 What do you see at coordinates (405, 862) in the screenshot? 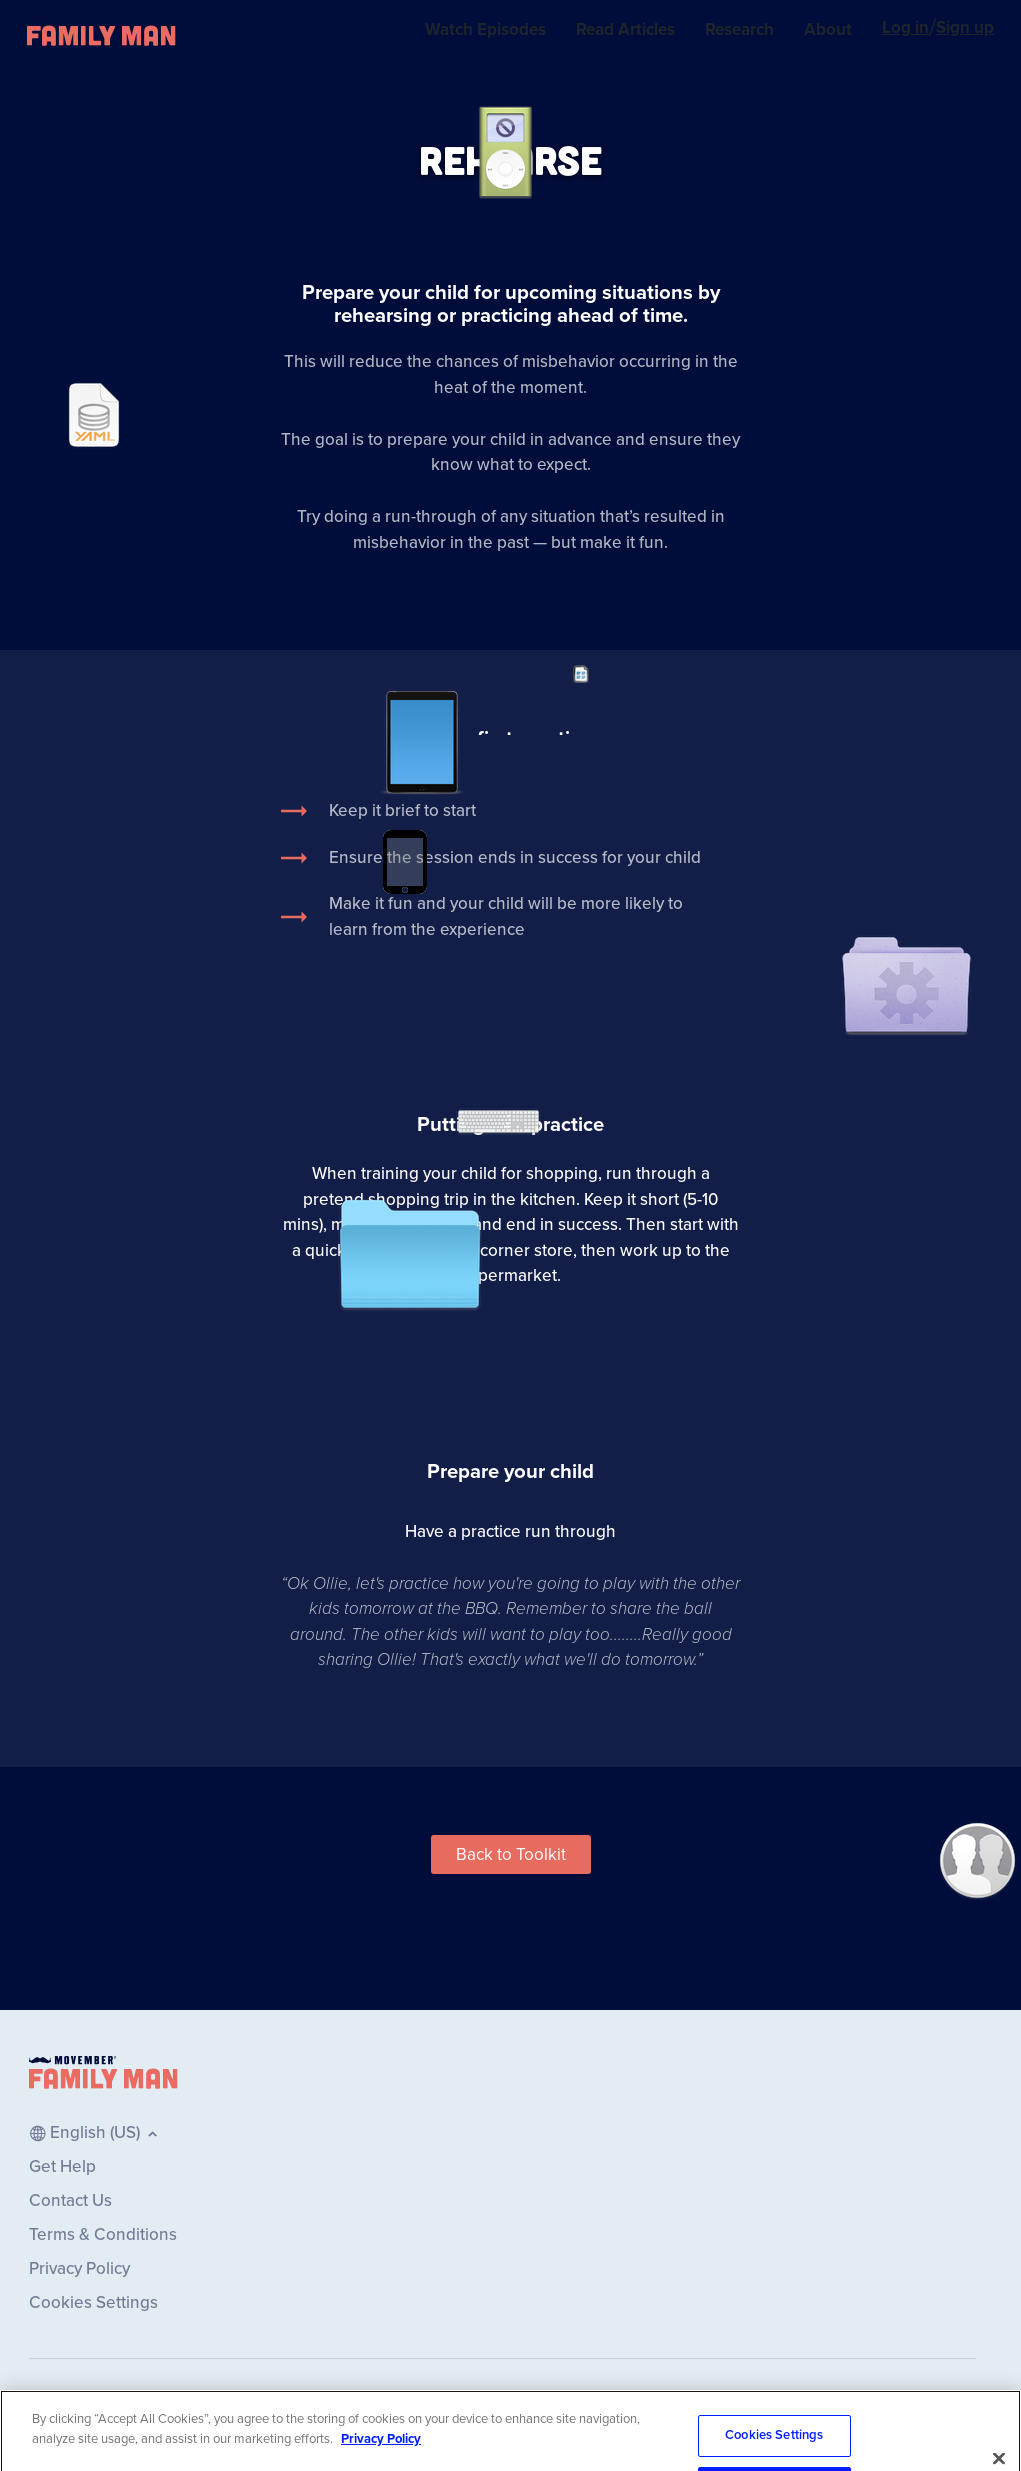
I see `view connected iPad Air device` at bounding box center [405, 862].